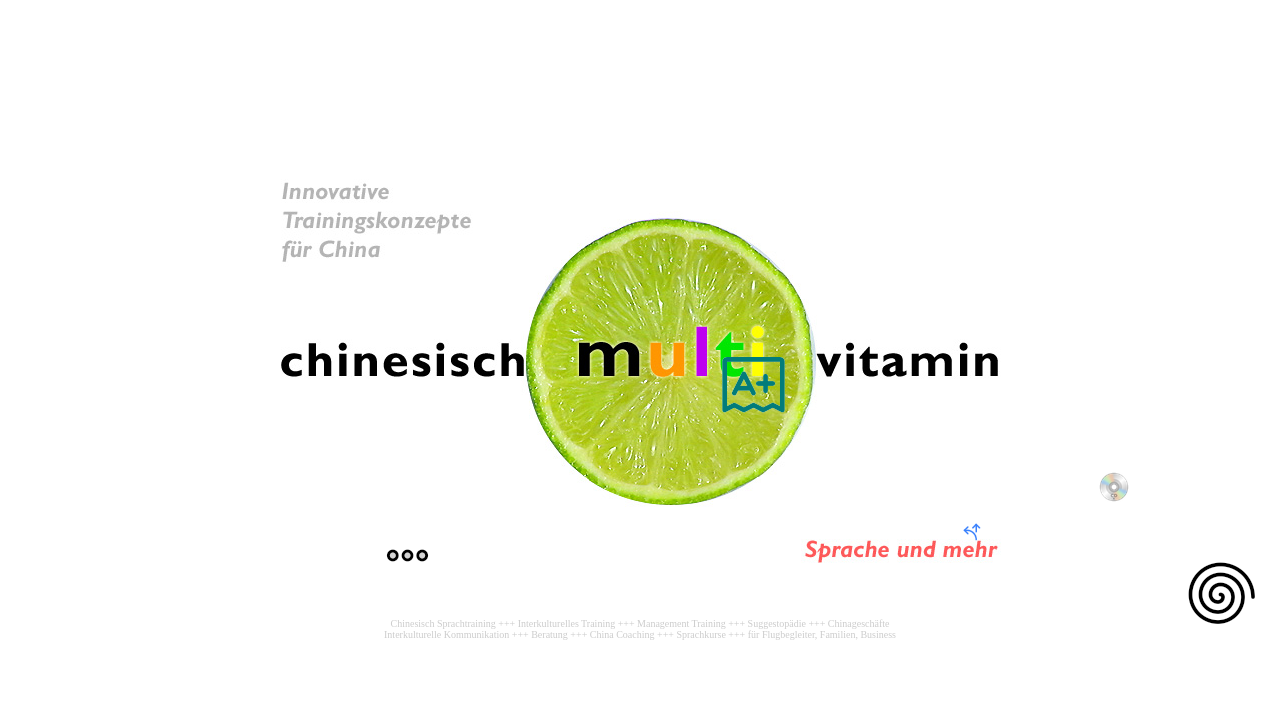 This screenshot has height=720, width=1280. Describe the element at coordinates (1114, 487) in the screenshot. I see `a CD-R disc available for burning or writing data` at that location.